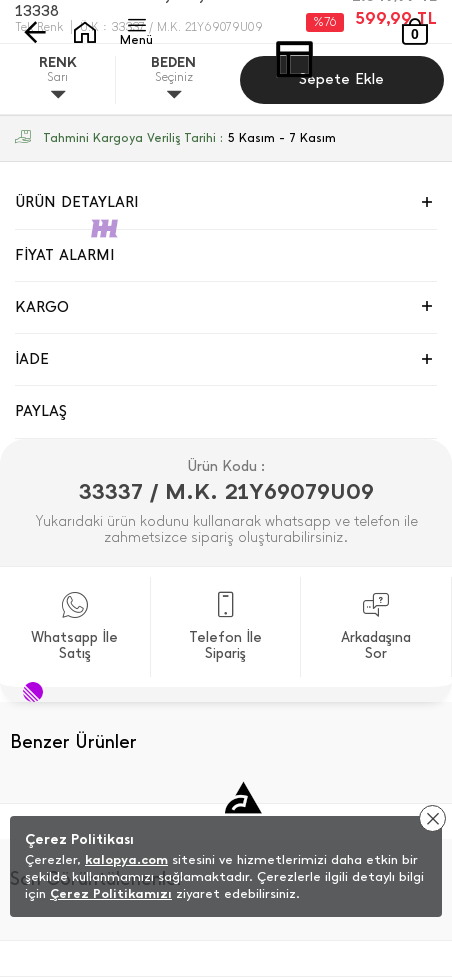 The height and width of the screenshot is (977, 452). I want to click on biome code formatter and linter tool logo, so click(243, 797).